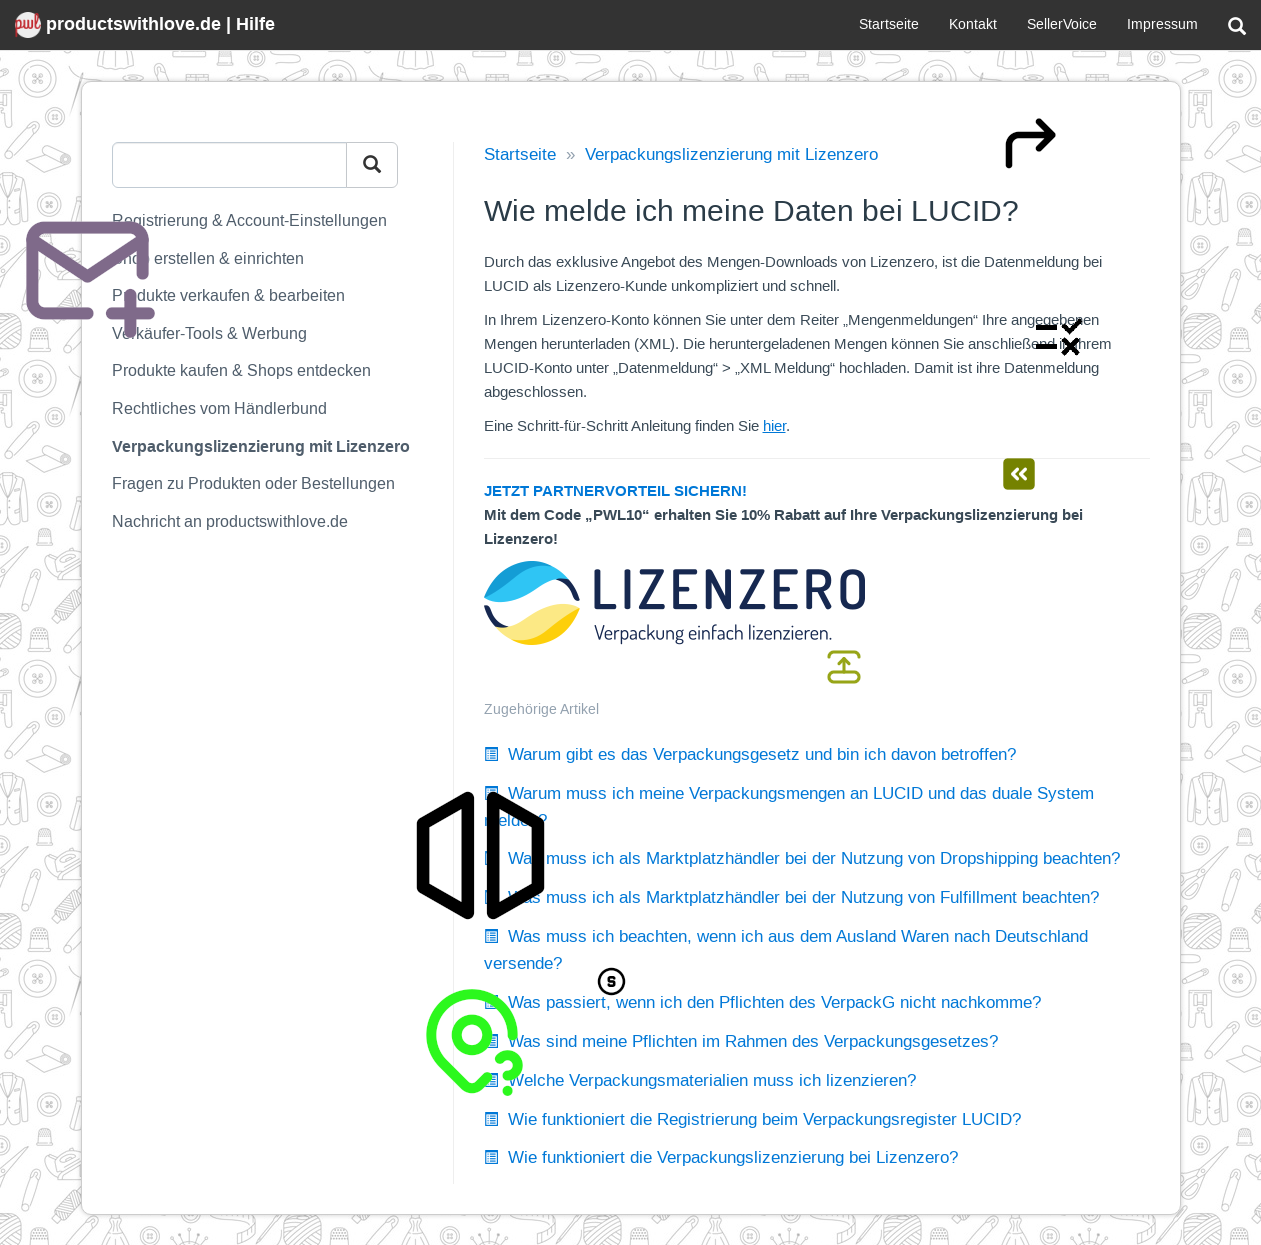 This screenshot has height=1245, width=1261. I want to click on forward or share content, so click(1029, 145).